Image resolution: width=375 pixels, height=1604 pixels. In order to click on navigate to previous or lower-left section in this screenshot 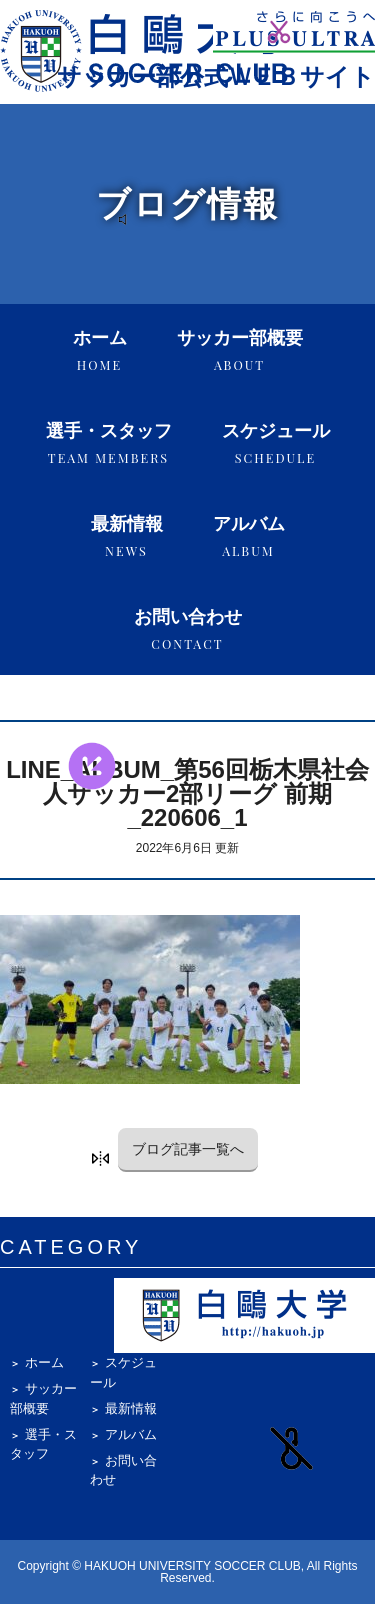, I will do `click(92, 766)`.